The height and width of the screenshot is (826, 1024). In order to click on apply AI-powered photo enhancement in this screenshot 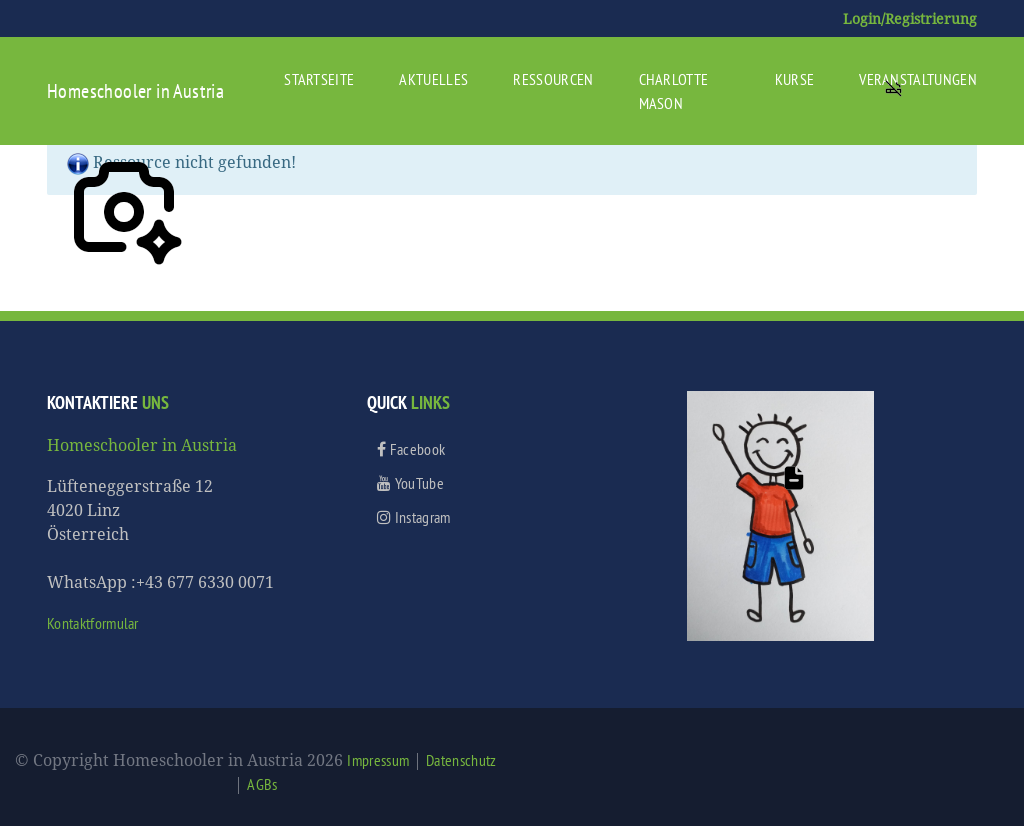, I will do `click(124, 207)`.